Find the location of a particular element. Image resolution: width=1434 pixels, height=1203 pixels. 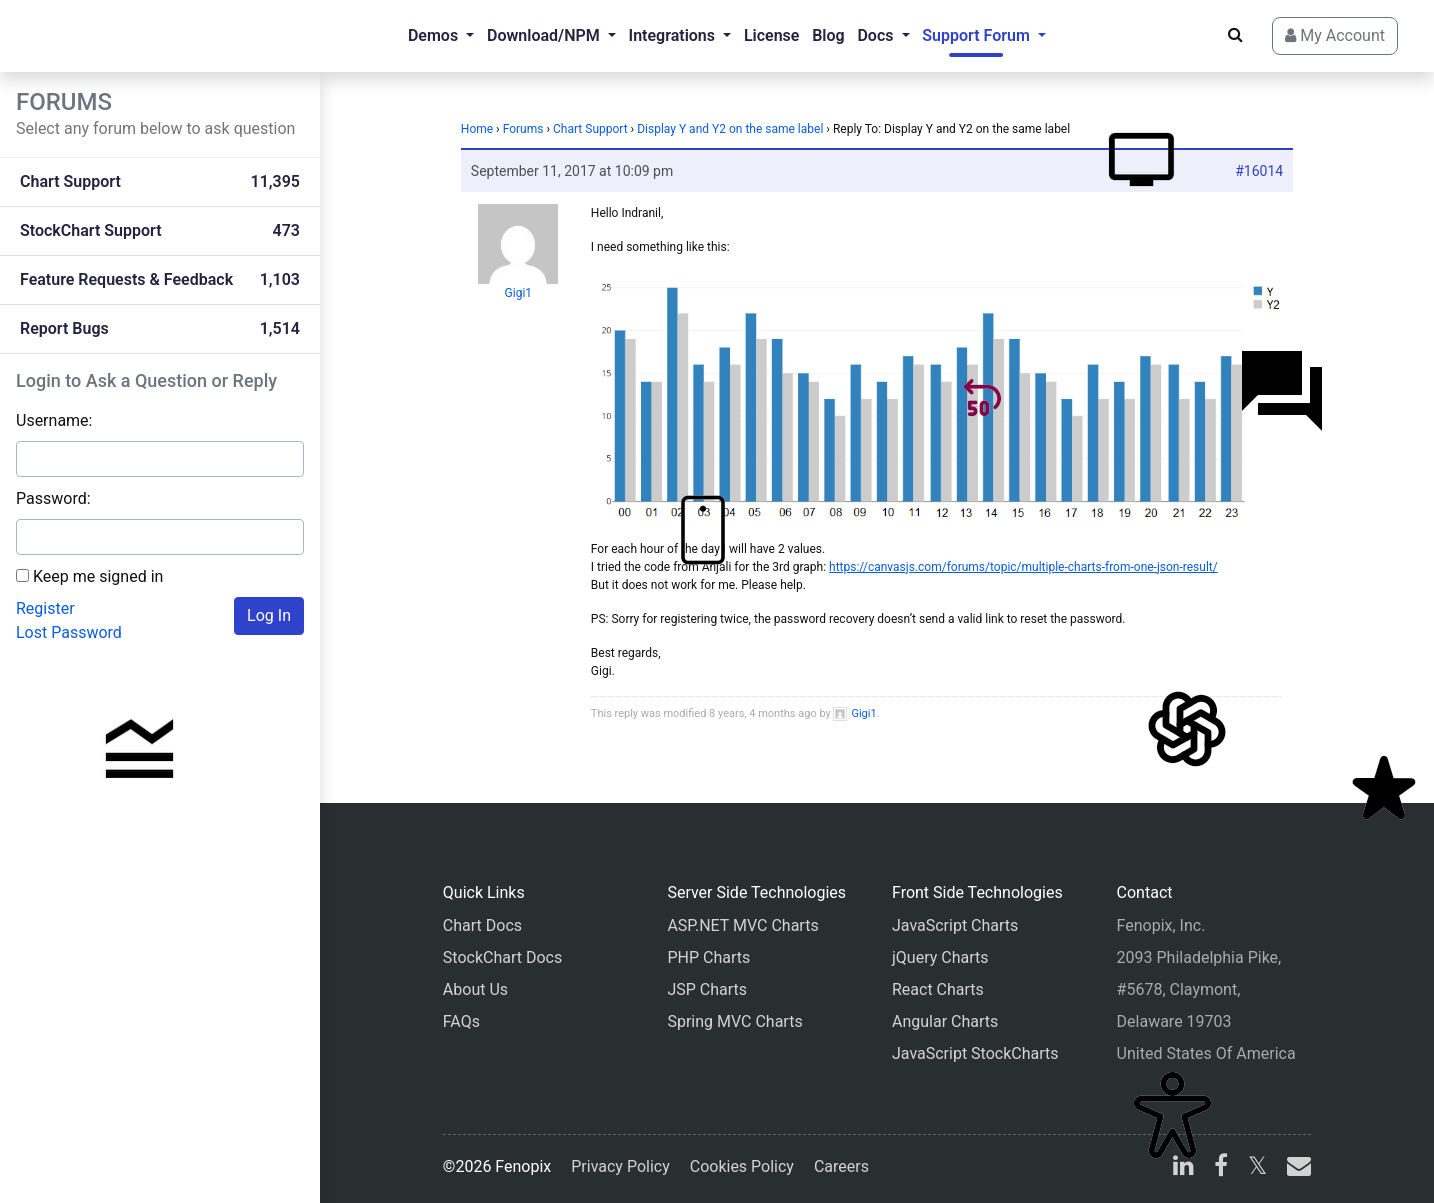

open discussion forum or community chat is located at coordinates (1282, 391).